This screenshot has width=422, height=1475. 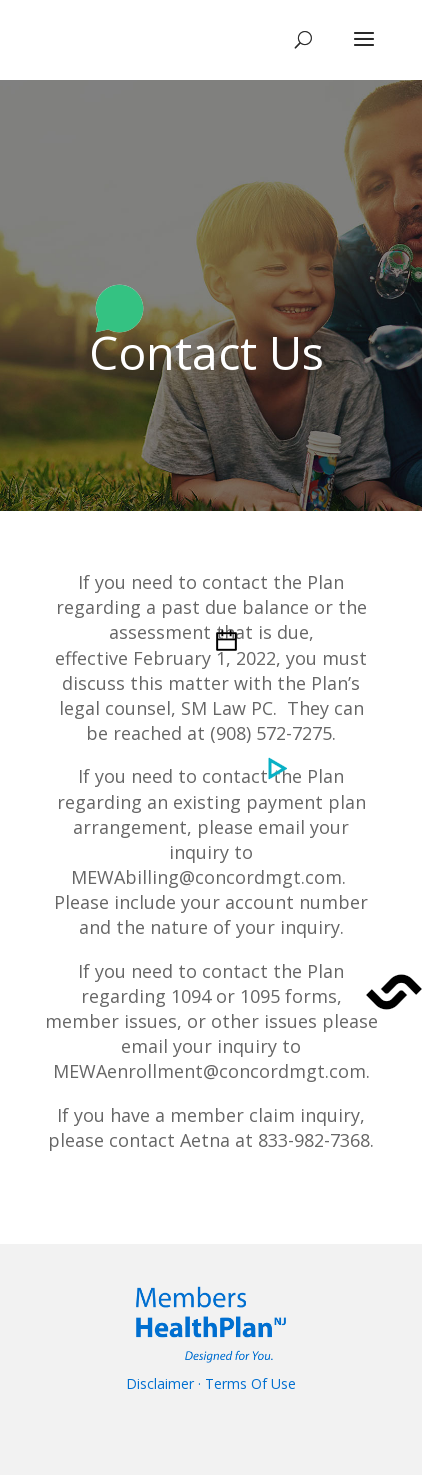 I want to click on play media or video content, so click(x=276, y=768).